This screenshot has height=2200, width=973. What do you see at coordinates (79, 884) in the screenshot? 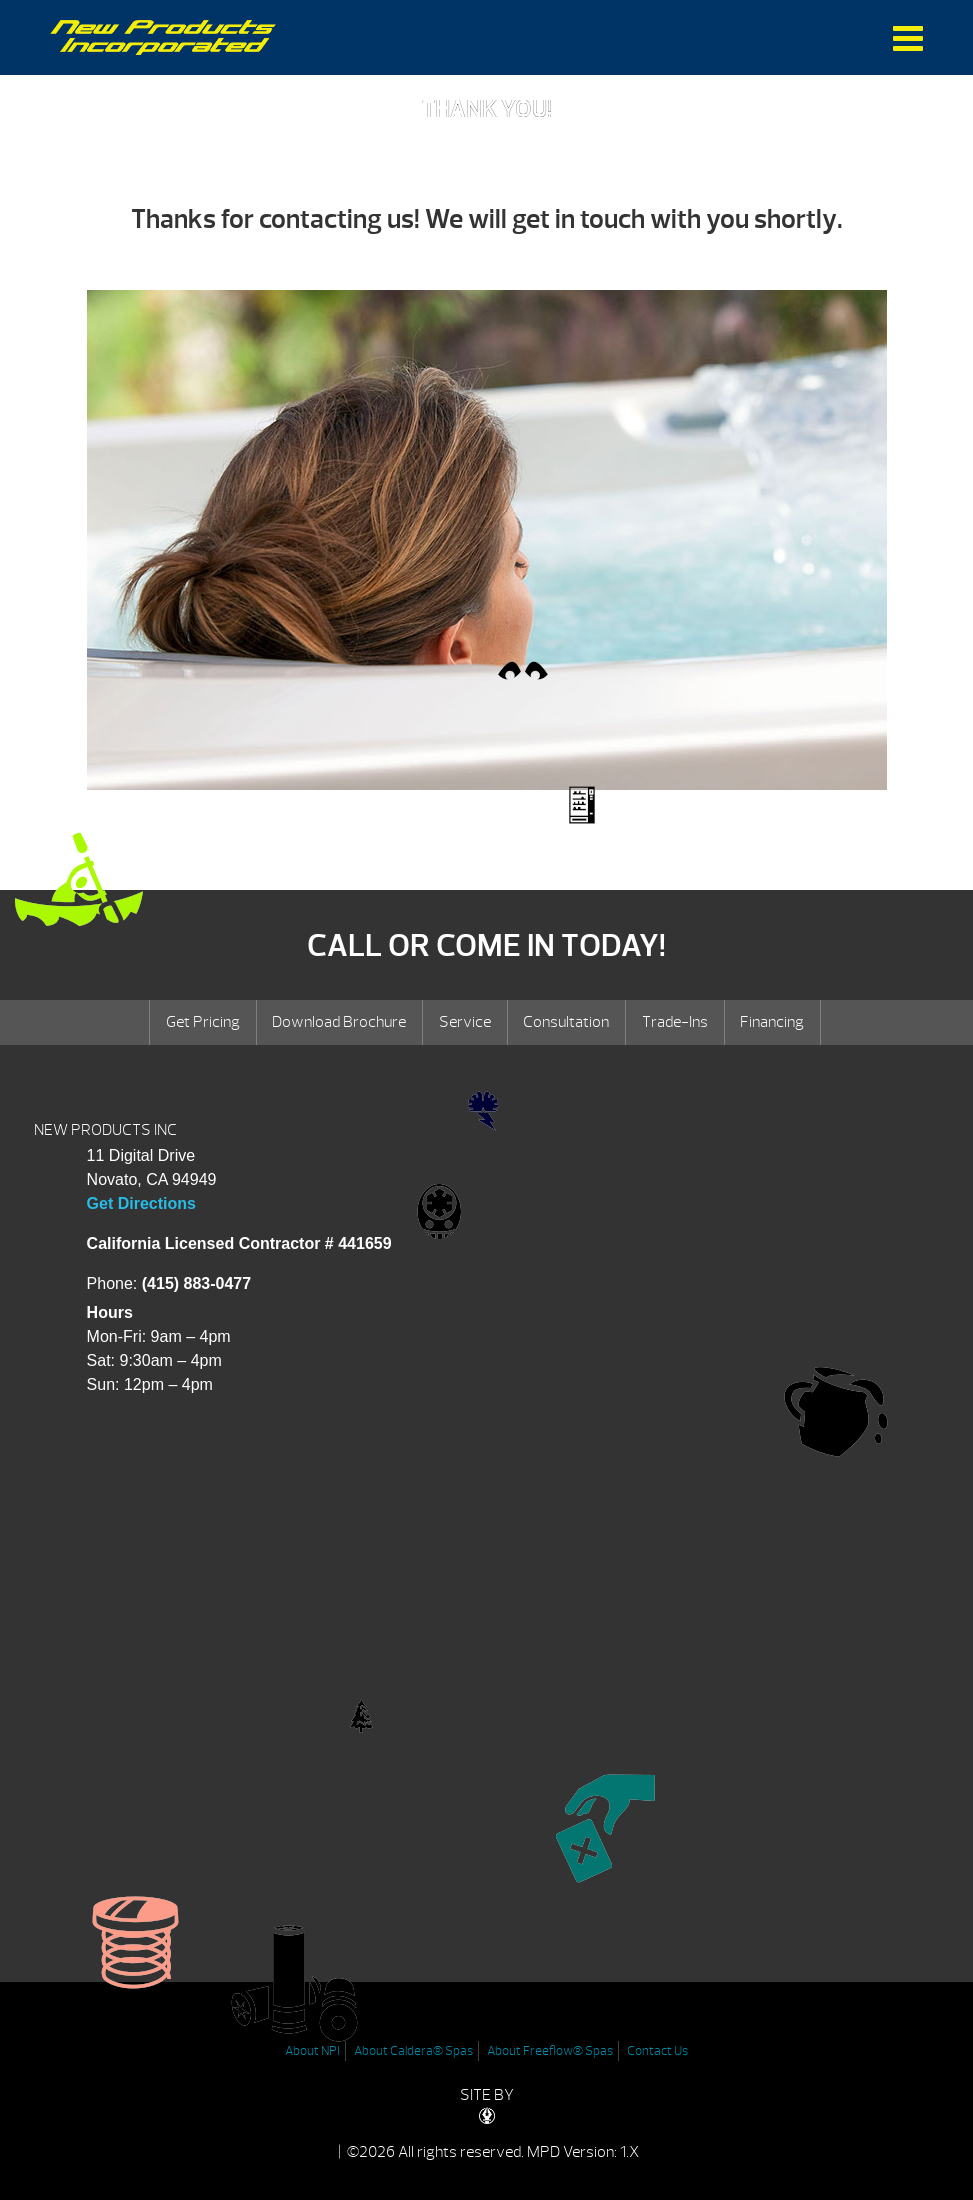
I see `access kayaking or canoeing activities` at bounding box center [79, 884].